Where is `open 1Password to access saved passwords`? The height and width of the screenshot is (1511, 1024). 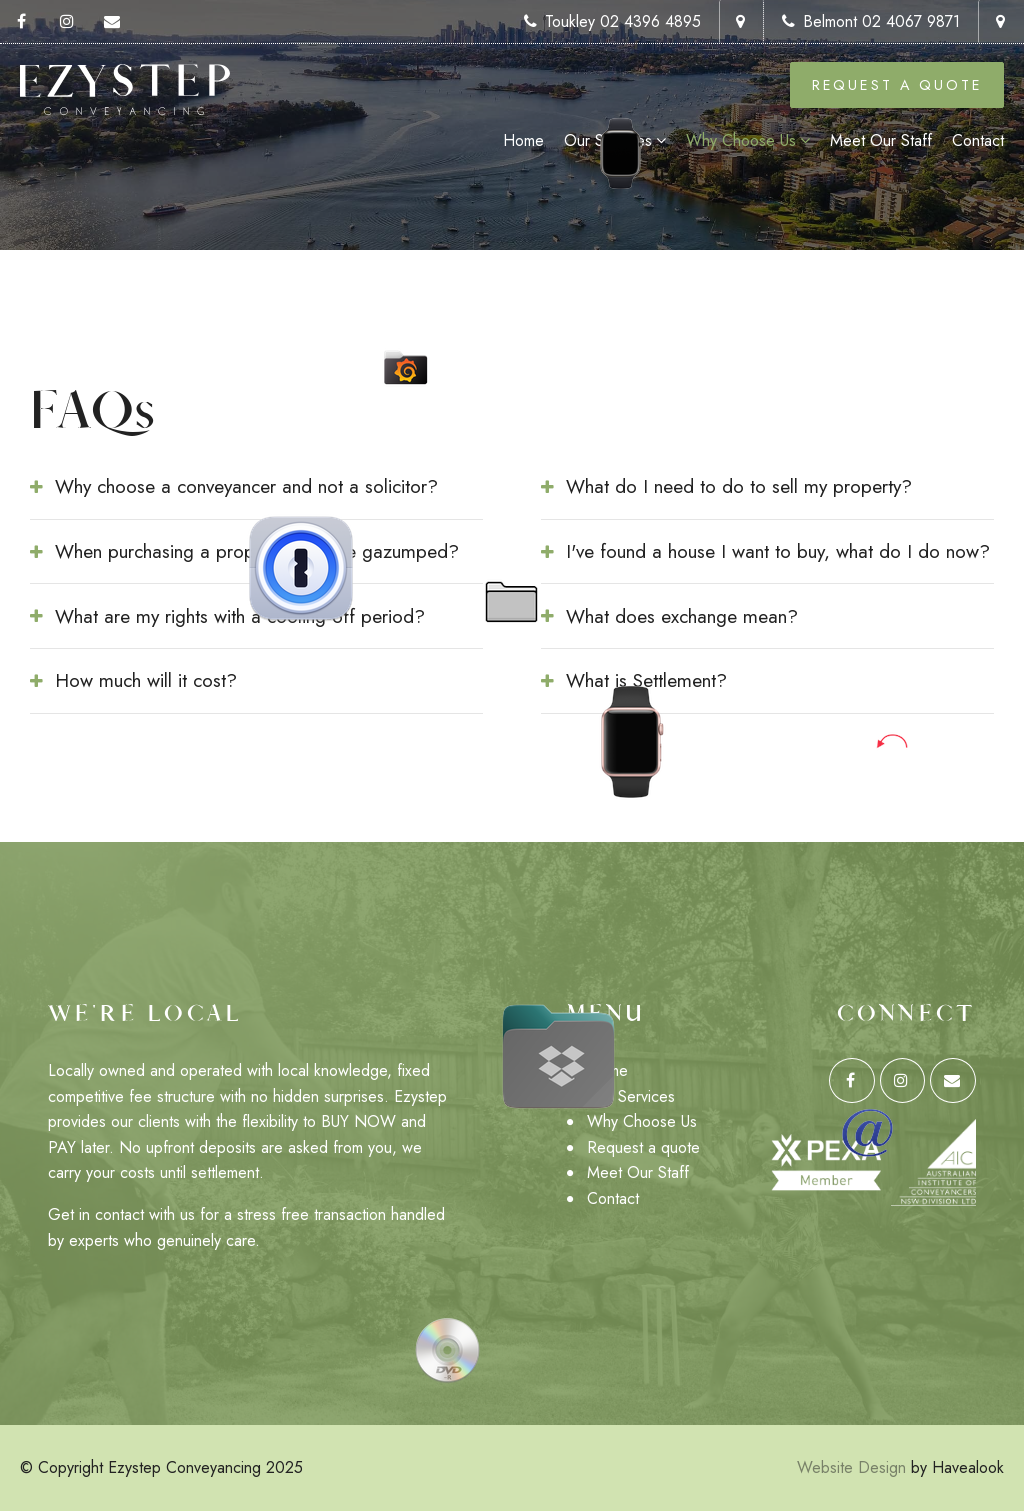
open 1Password to access saved passwords is located at coordinates (301, 568).